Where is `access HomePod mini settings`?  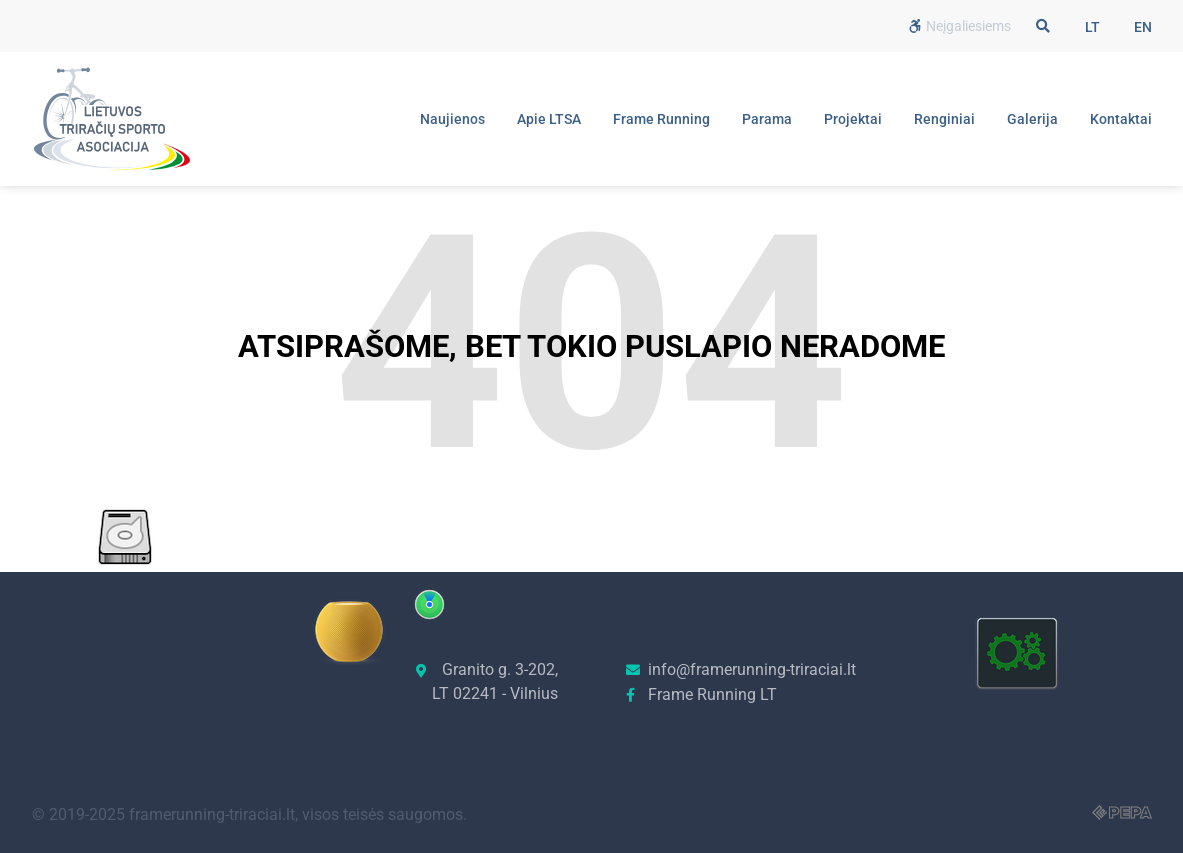
access HomePod mini settings is located at coordinates (349, 638).